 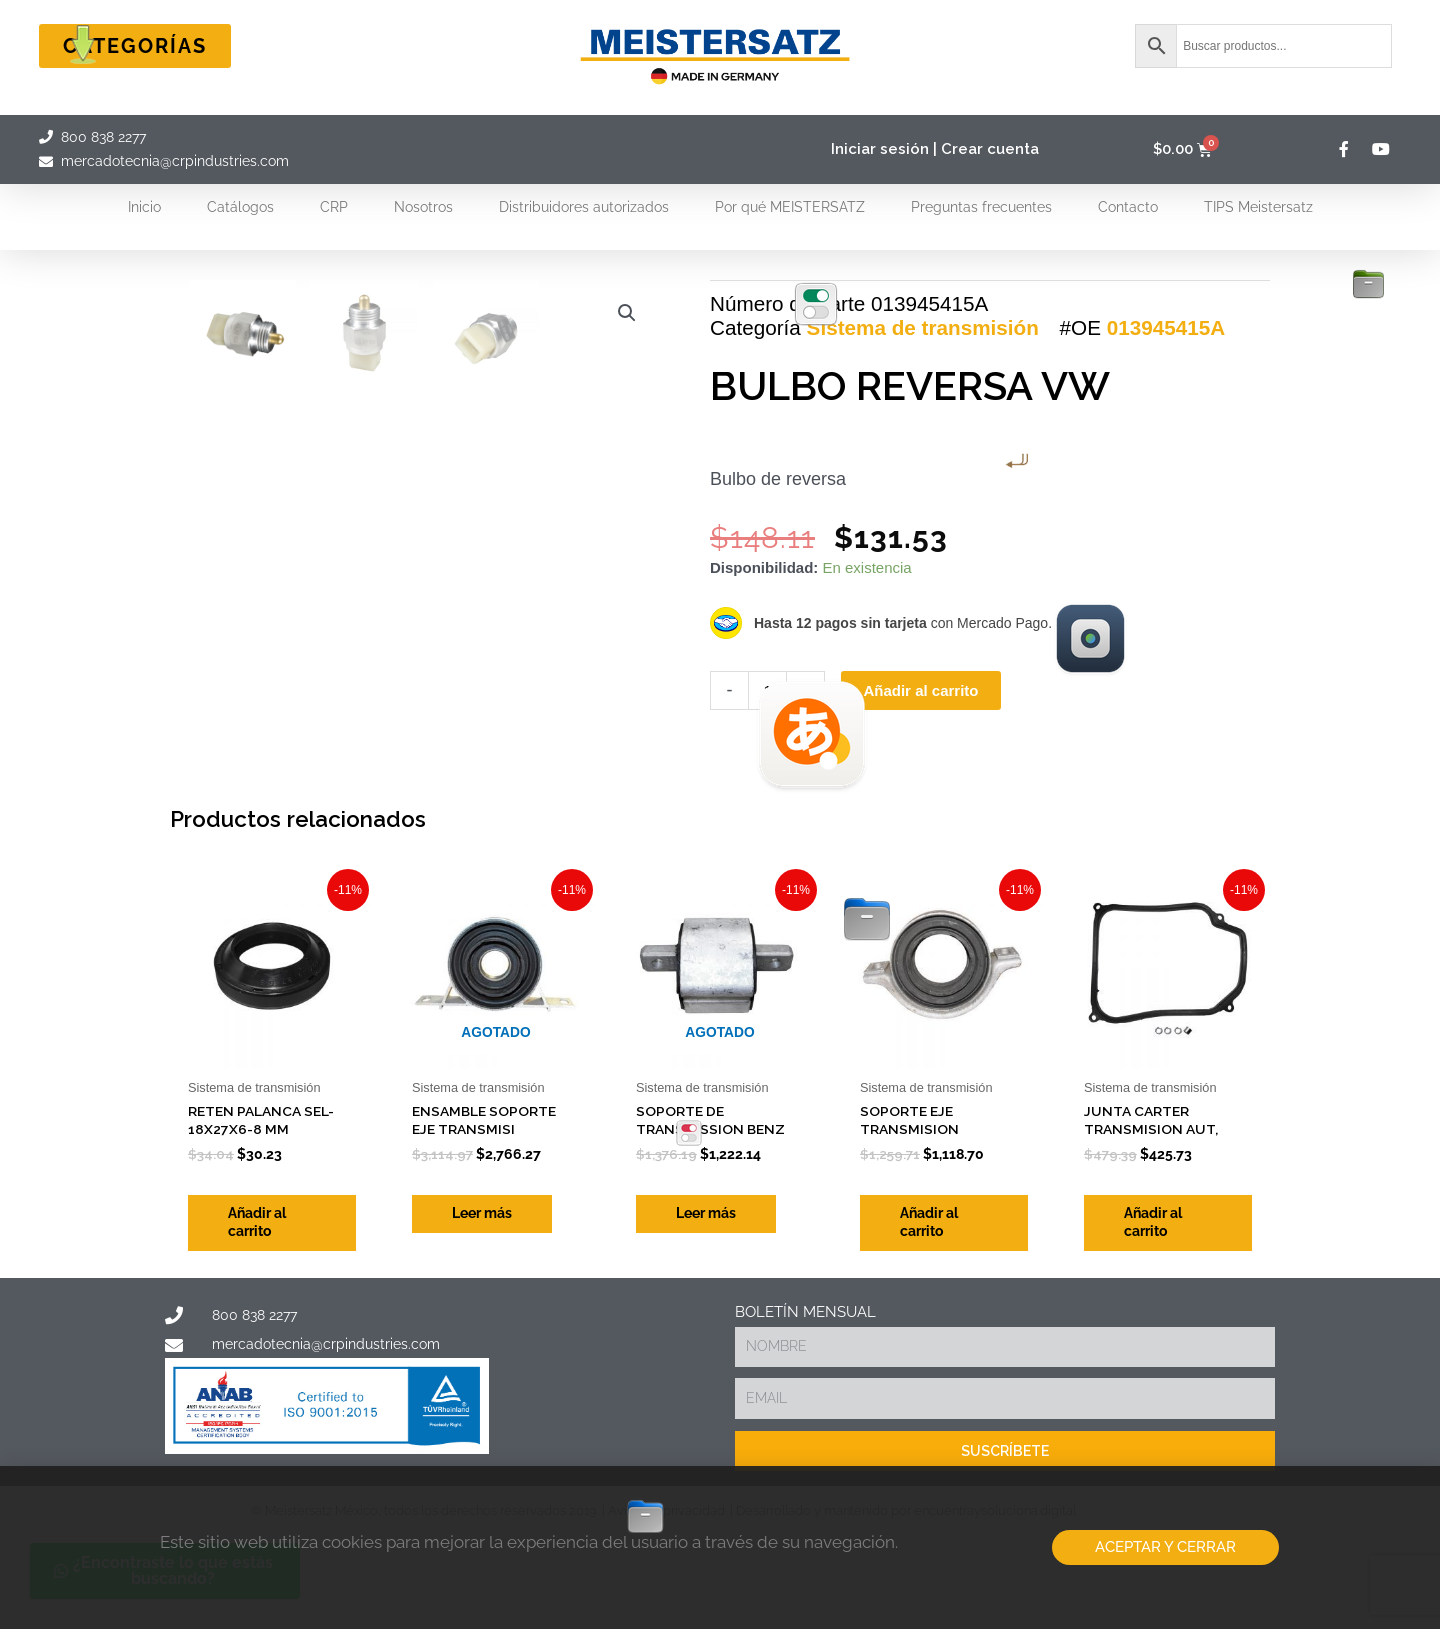 What do you see at coordinates (1090, 638) in the screenshot?
I see `open fondo wallpaper app` at bounding box center [1090, 638].